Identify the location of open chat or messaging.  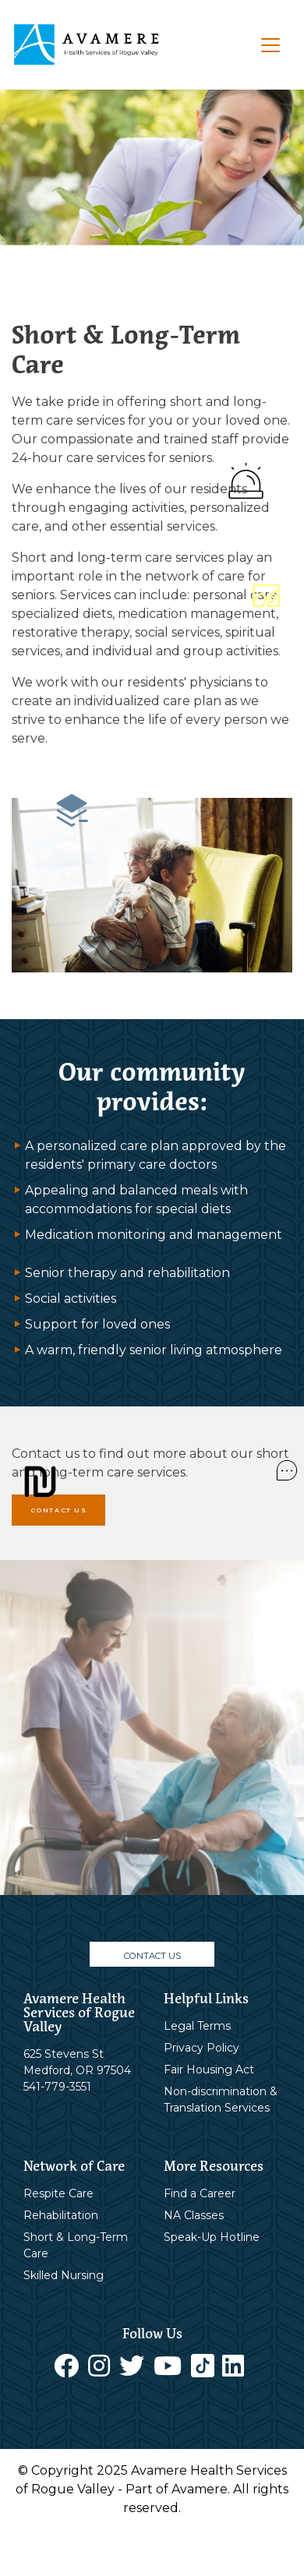
(286, 1470).